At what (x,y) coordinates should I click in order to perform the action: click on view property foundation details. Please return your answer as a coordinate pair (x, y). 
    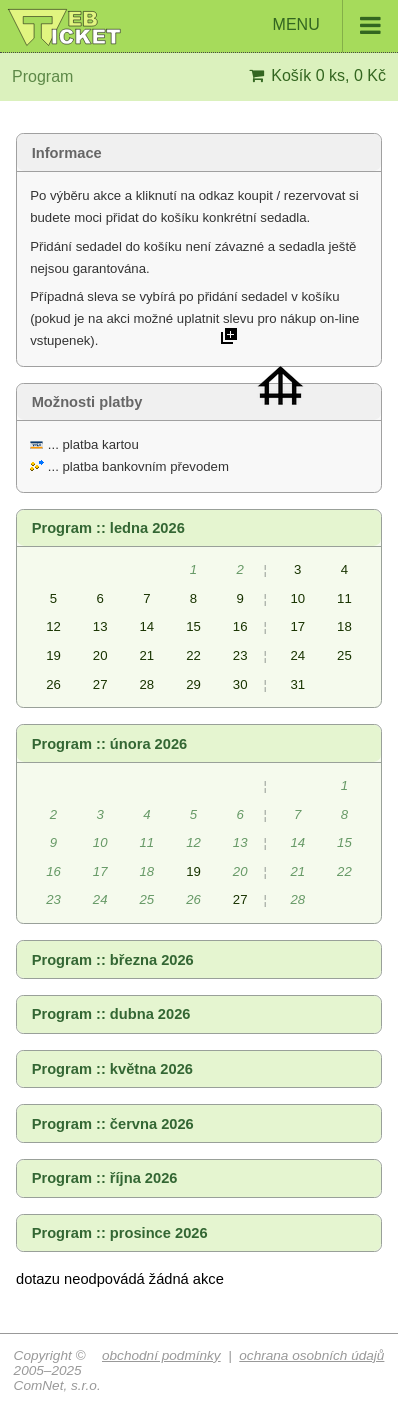
    Looking at the image, I should click on (280, 386).